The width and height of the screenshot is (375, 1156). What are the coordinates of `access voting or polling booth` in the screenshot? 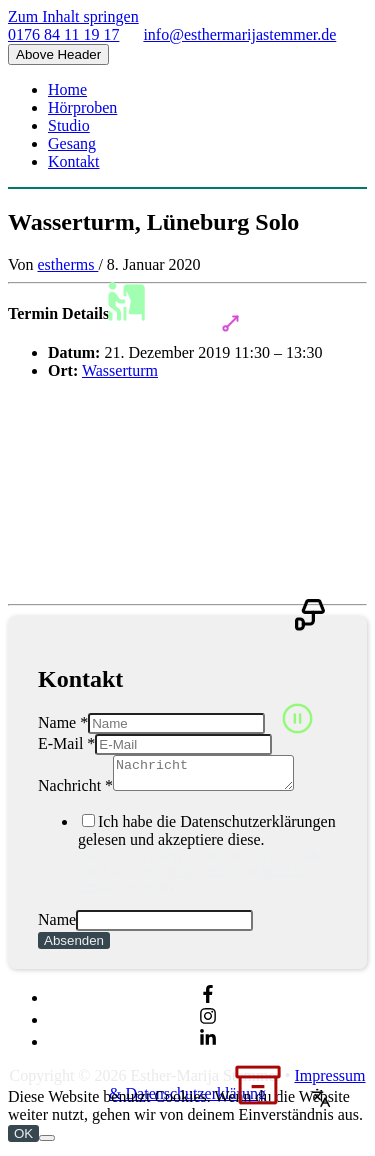 It's located at (125, 301).